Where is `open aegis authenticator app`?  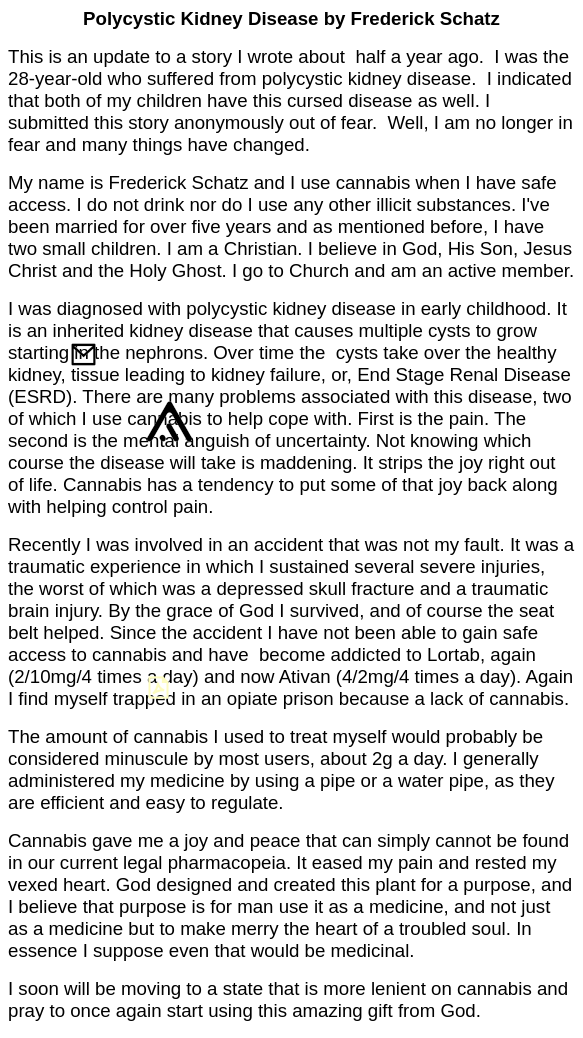 open aegis authenticator app is located at coordinates (169, 421).